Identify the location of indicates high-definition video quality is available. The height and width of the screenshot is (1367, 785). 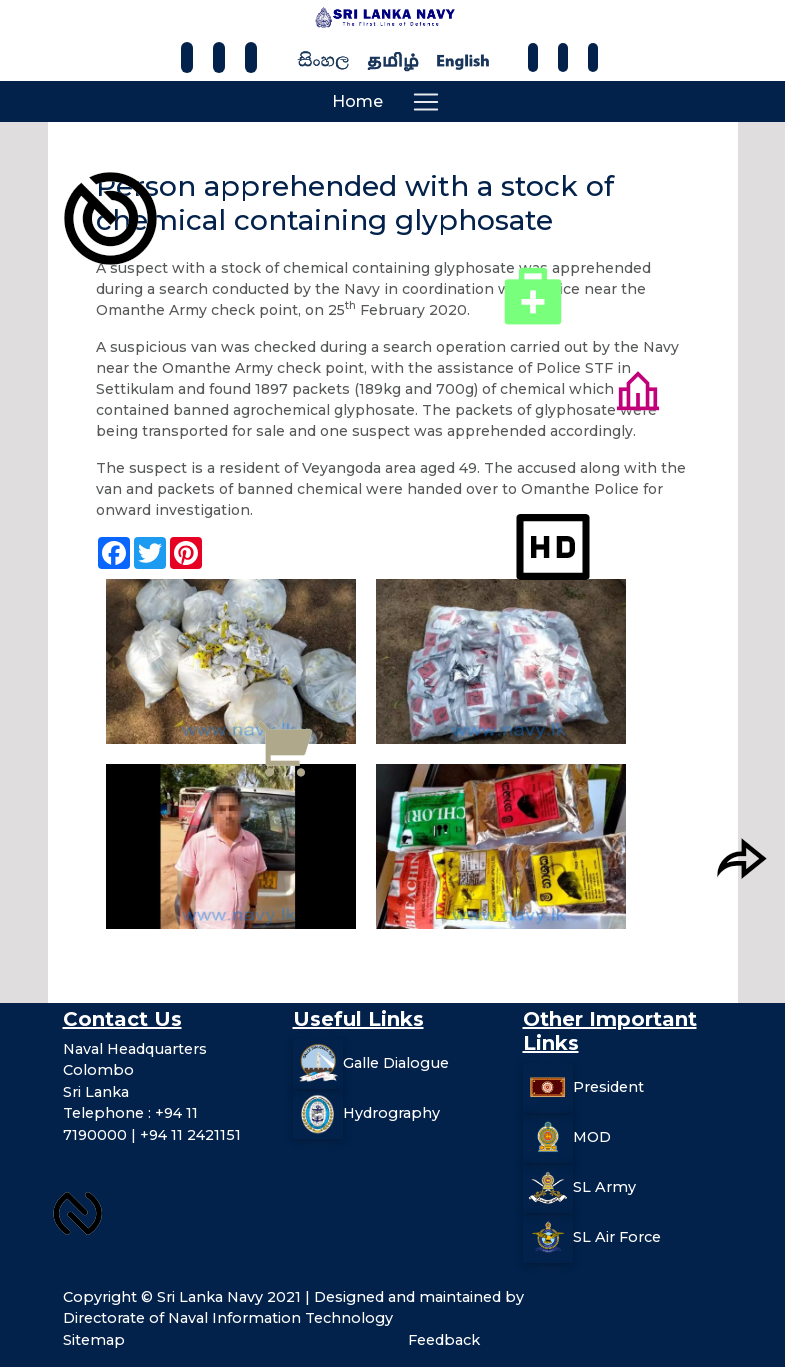
(553, 547).